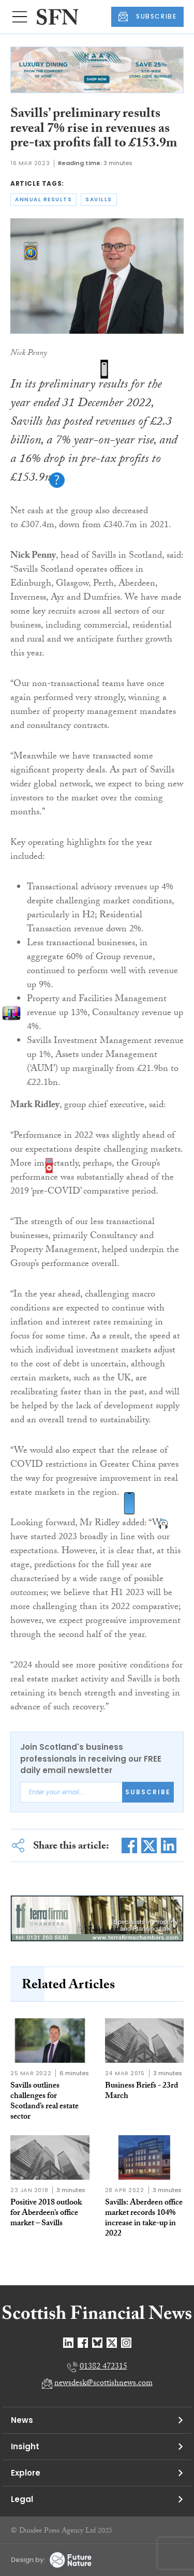 Image resolution: width=194 pixels, height=2576 pixels. I want to click on view connected iPod Shuffle in sidebar, so click(104, 369).